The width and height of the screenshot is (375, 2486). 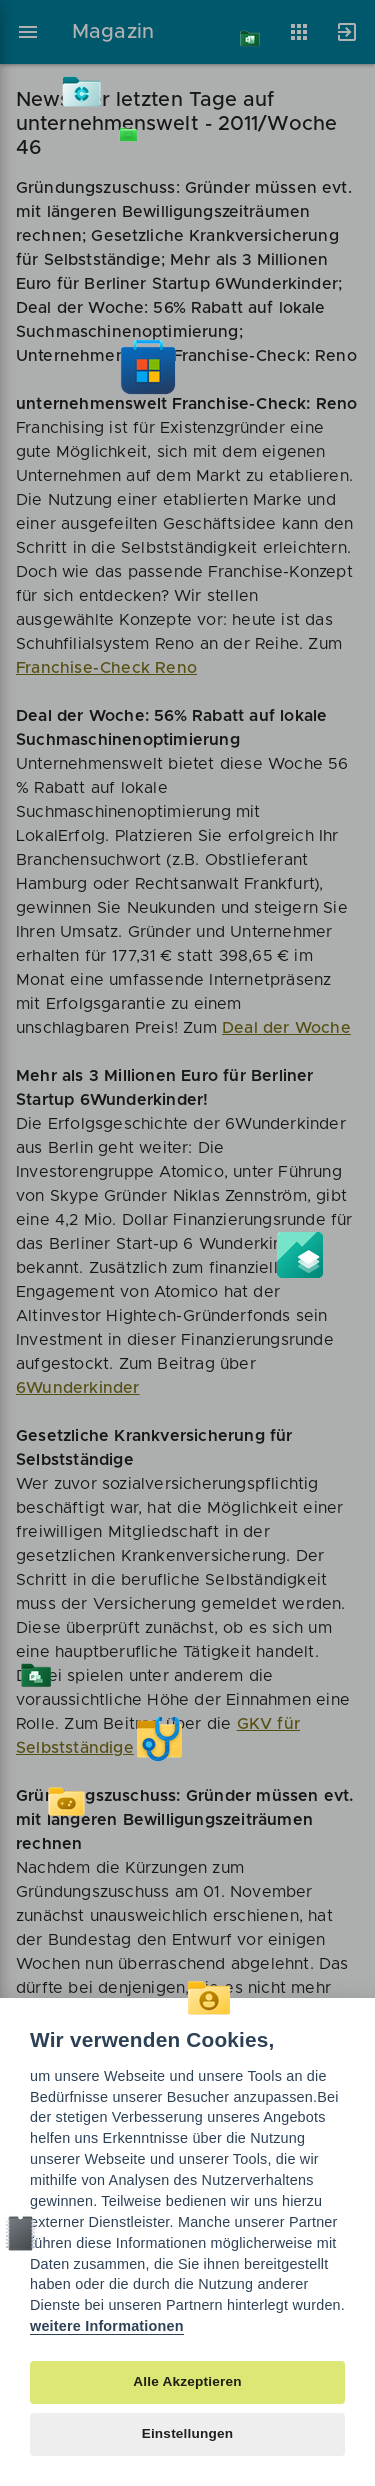 What do you see at coordinates (148, 368) in the screenshot?
I see `open the Microsoft Store app` at bounding box center [148, 368].